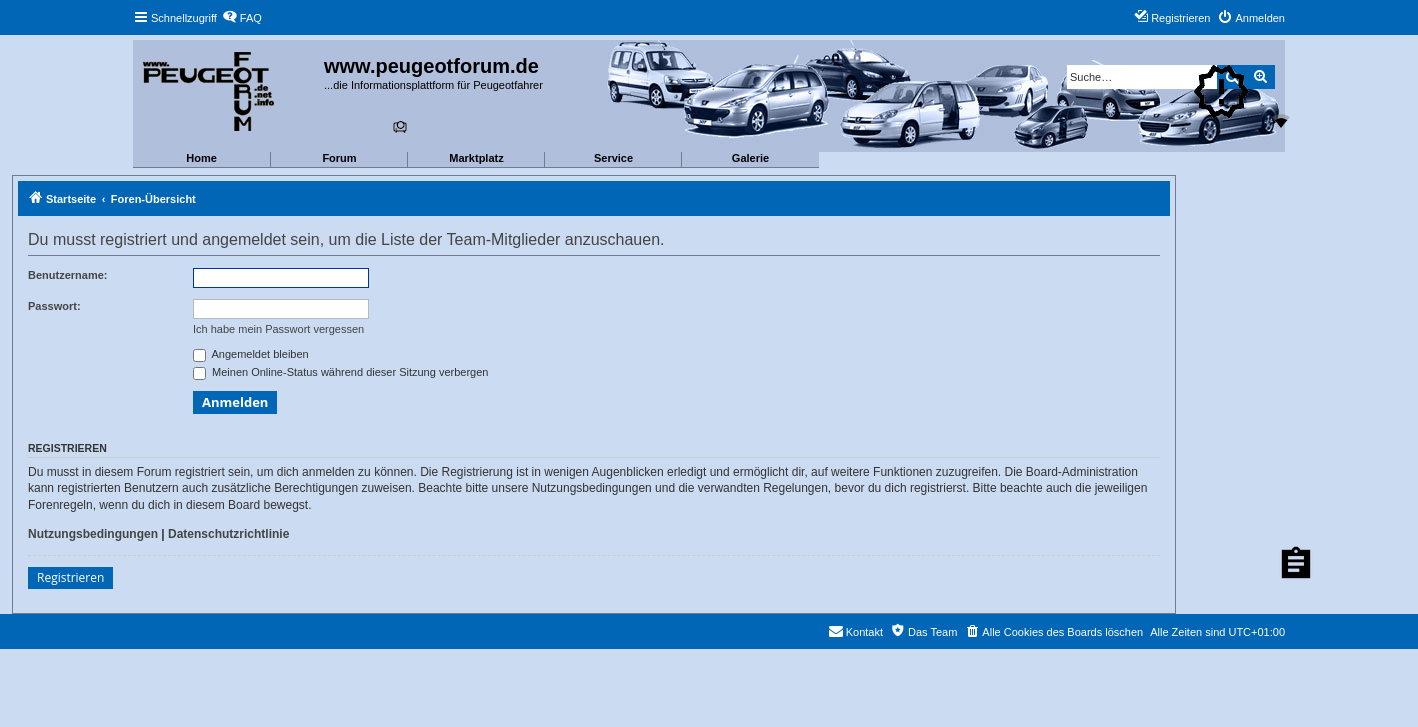 Image resolution: width=1418 pixels, height=727 pixels. I want to click on connect to a projector device, so click(400, 127).